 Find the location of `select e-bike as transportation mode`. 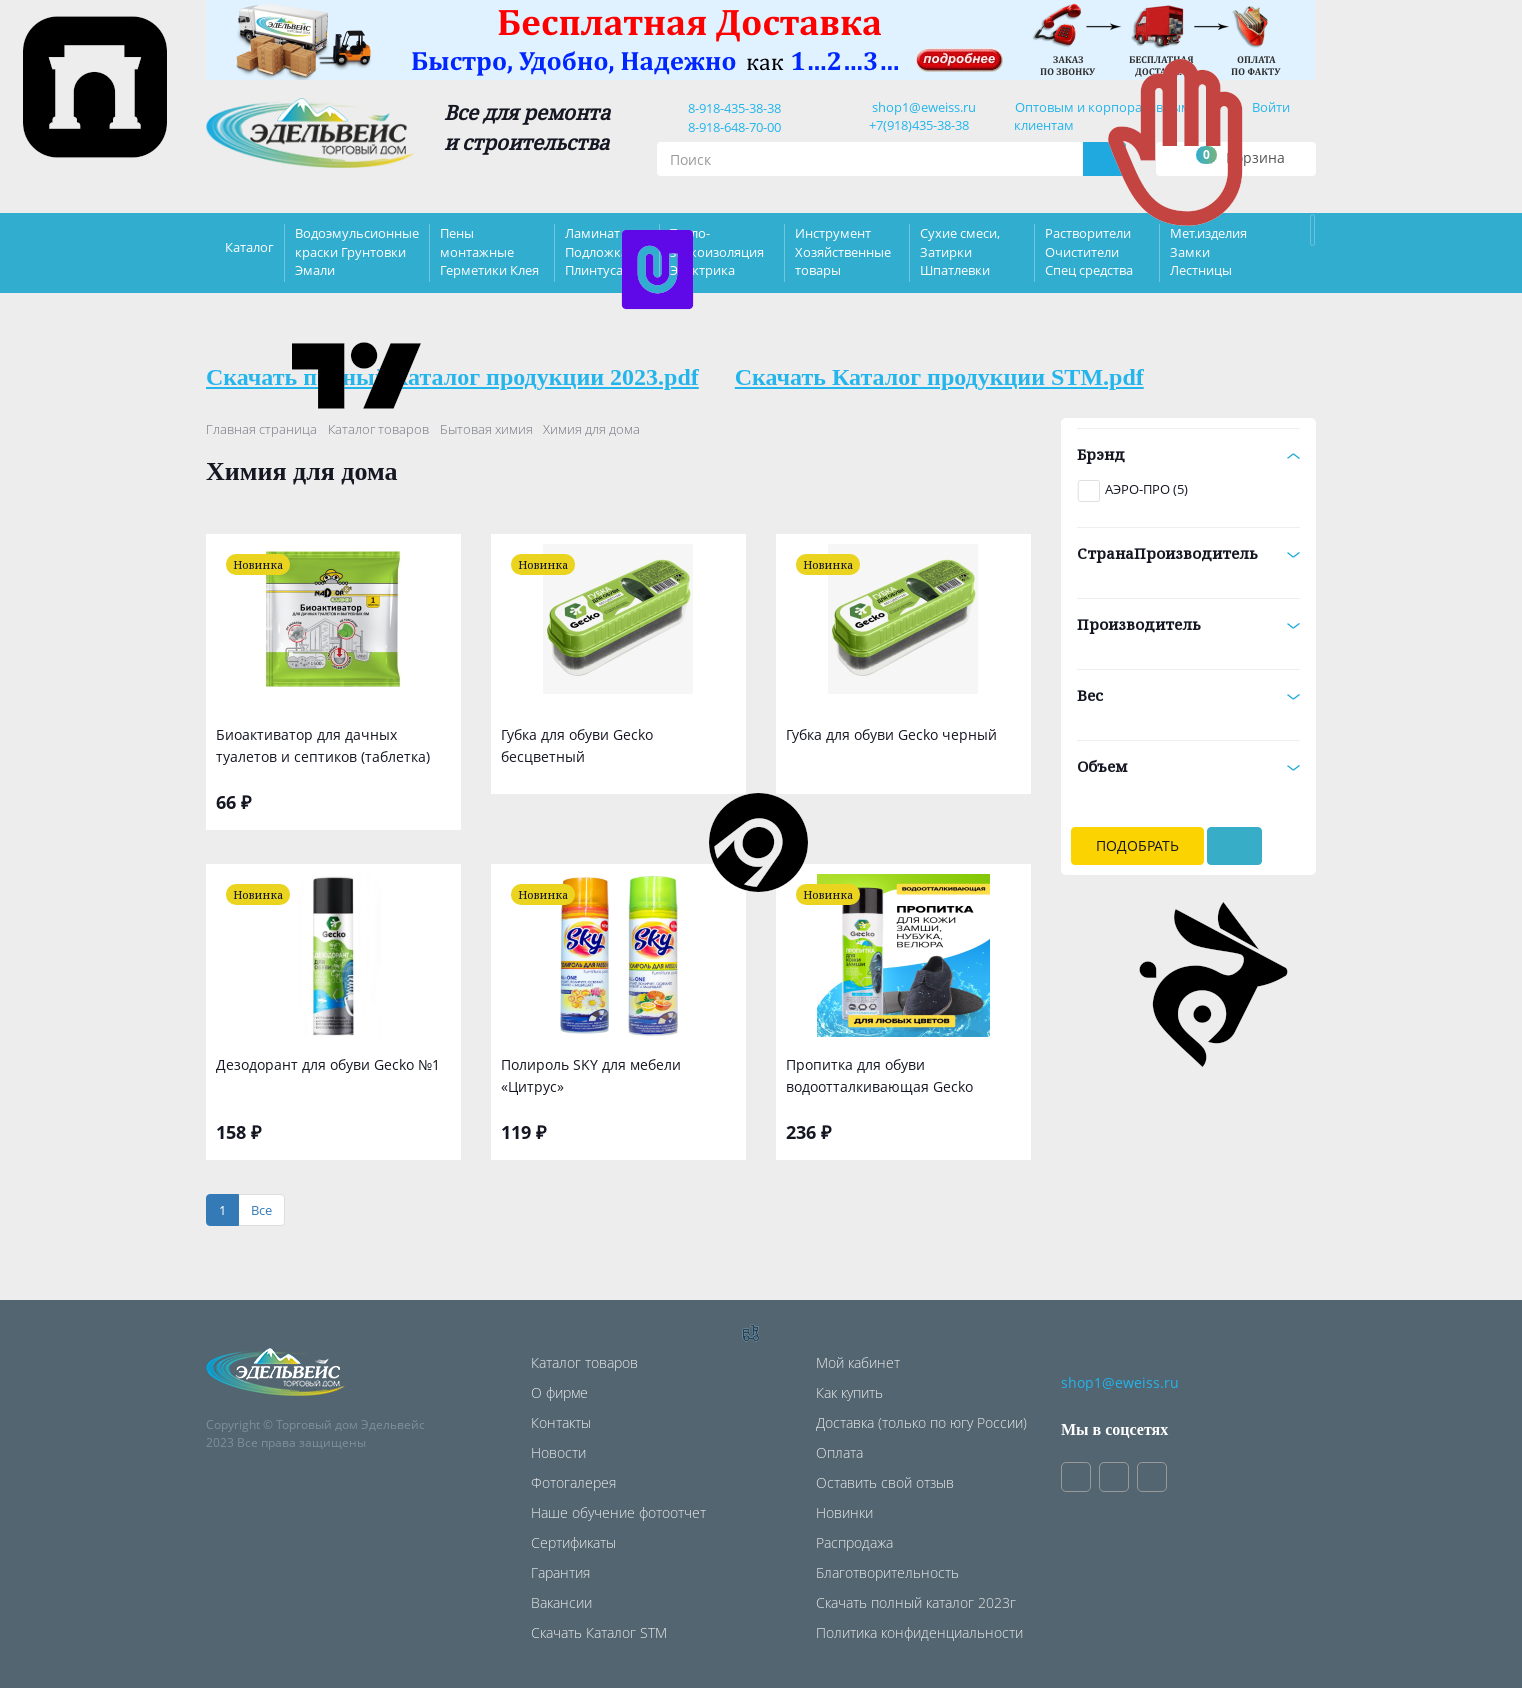

select e-bike as transportation mode is located at coordinates (750, 1333).